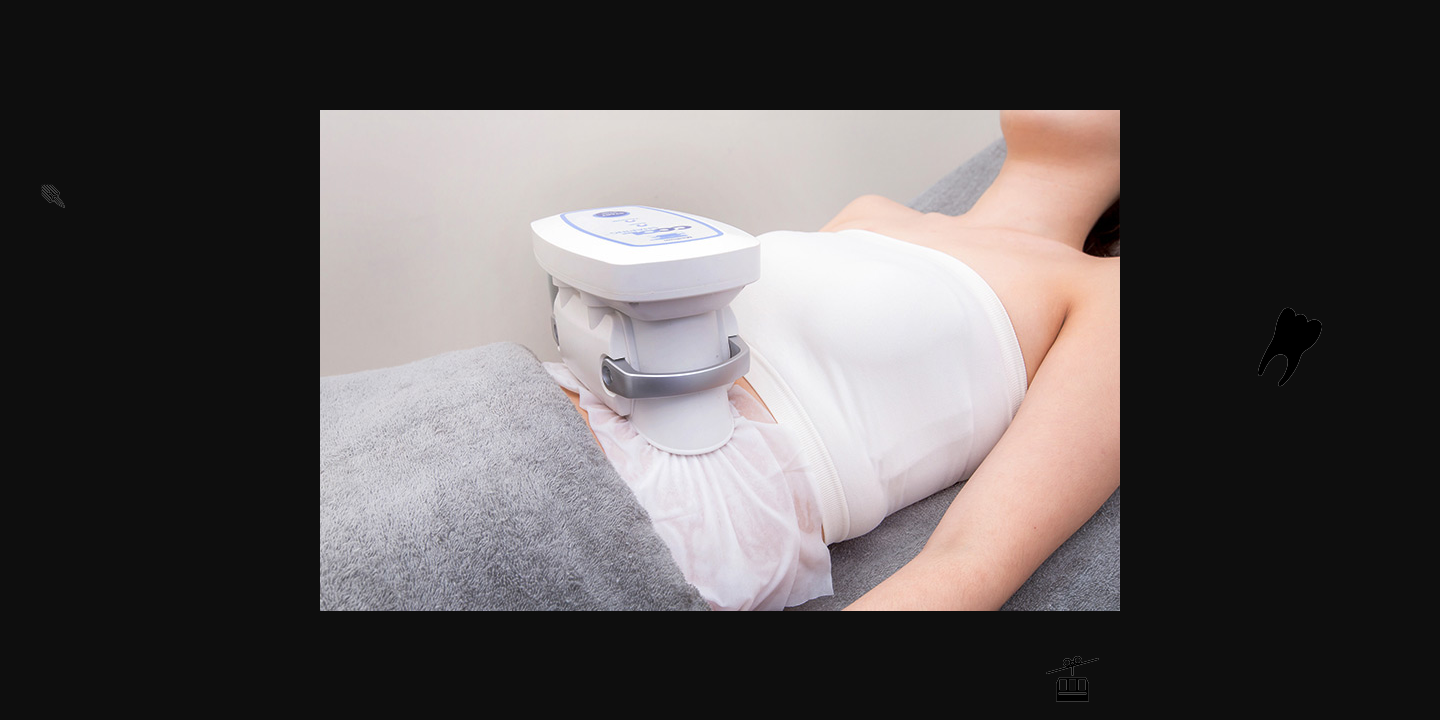  What do you see at coordinates (1072, 681) in the screenshot?
I see `access cable car or ropeway transportation info` at bounding box center [1072, 681].